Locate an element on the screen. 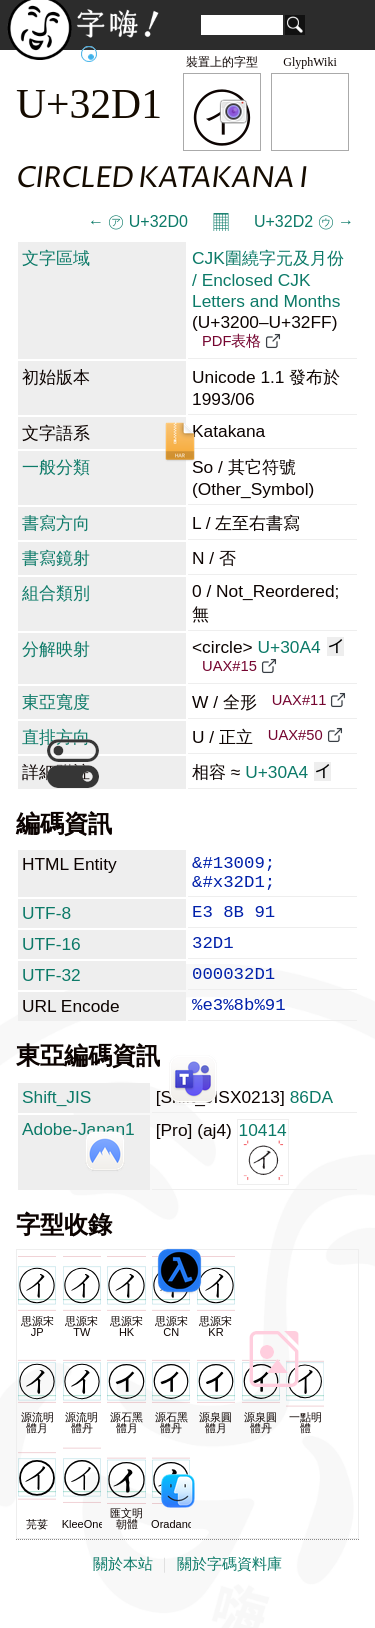  open nordvpn application is located at coordinates (105, 1151).